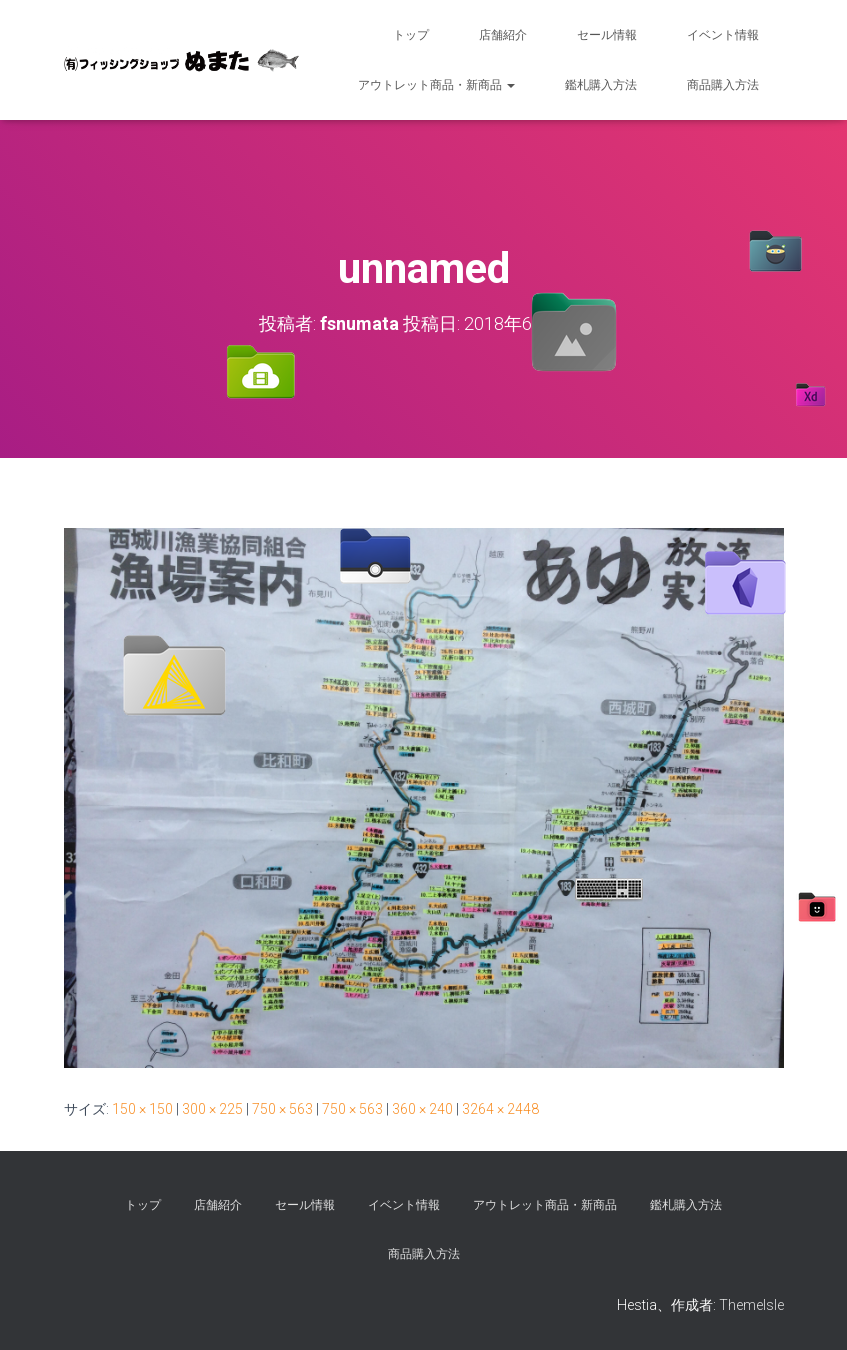 Image resolution: width=847 pixels, height=1350 pixels. Describe the element at coordinates (745, 585) in the screenshot. I see `open your obsidian vault folder` at that location.